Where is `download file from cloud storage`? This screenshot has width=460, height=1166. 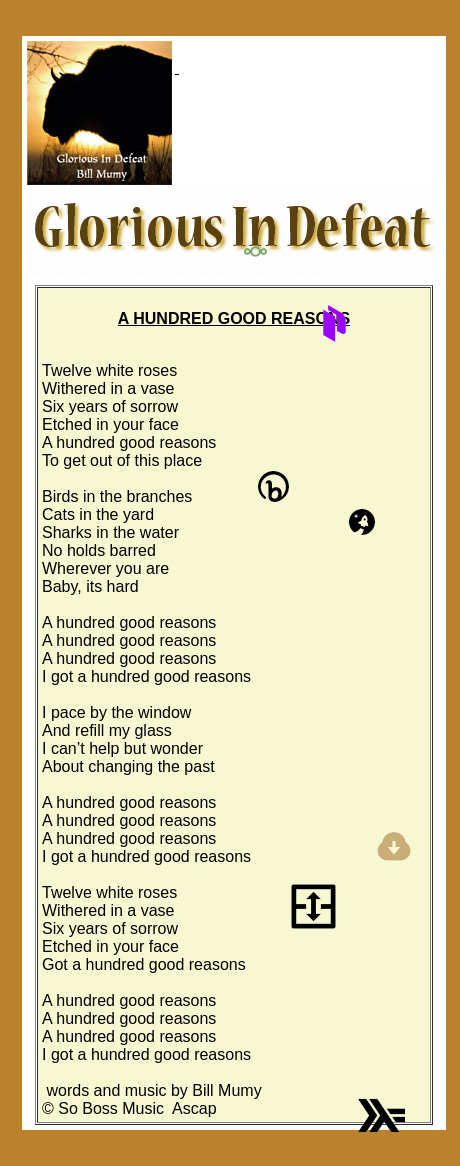 download file from cloud storage is located at coordinates (394, 847).